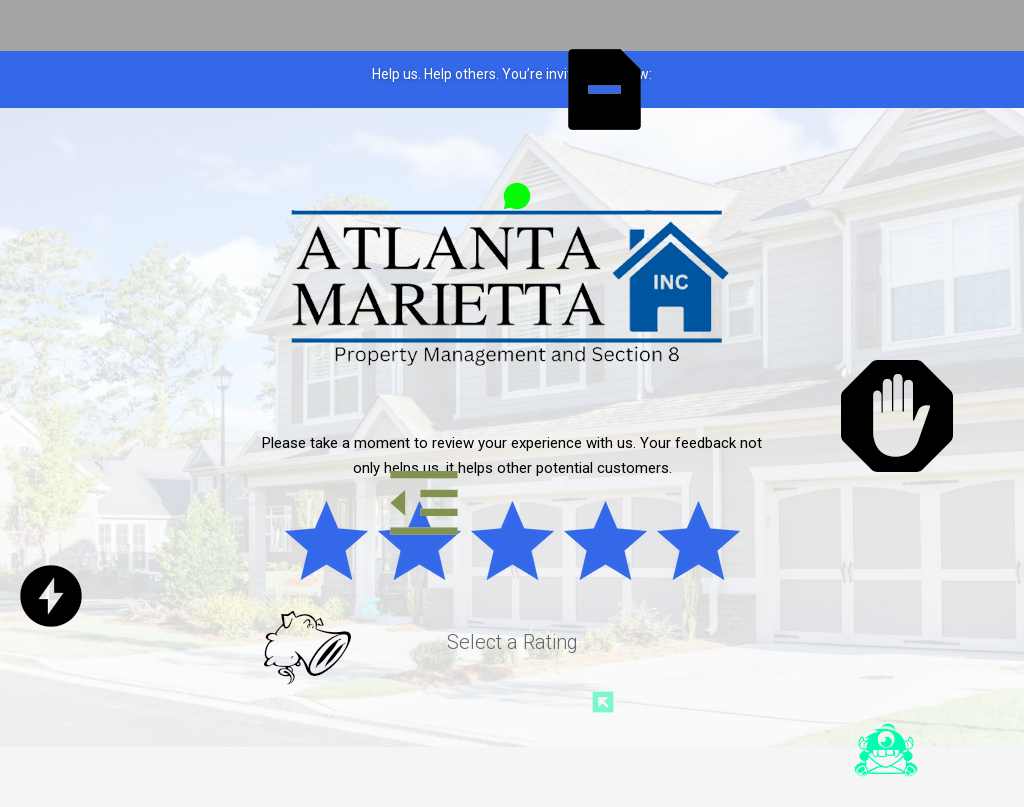 The image size is (1024, 807). What do you see at coordinates (371, 605) in the screenshot?
I see `skip to the top of a list or page` at bounding box center [371, 605].